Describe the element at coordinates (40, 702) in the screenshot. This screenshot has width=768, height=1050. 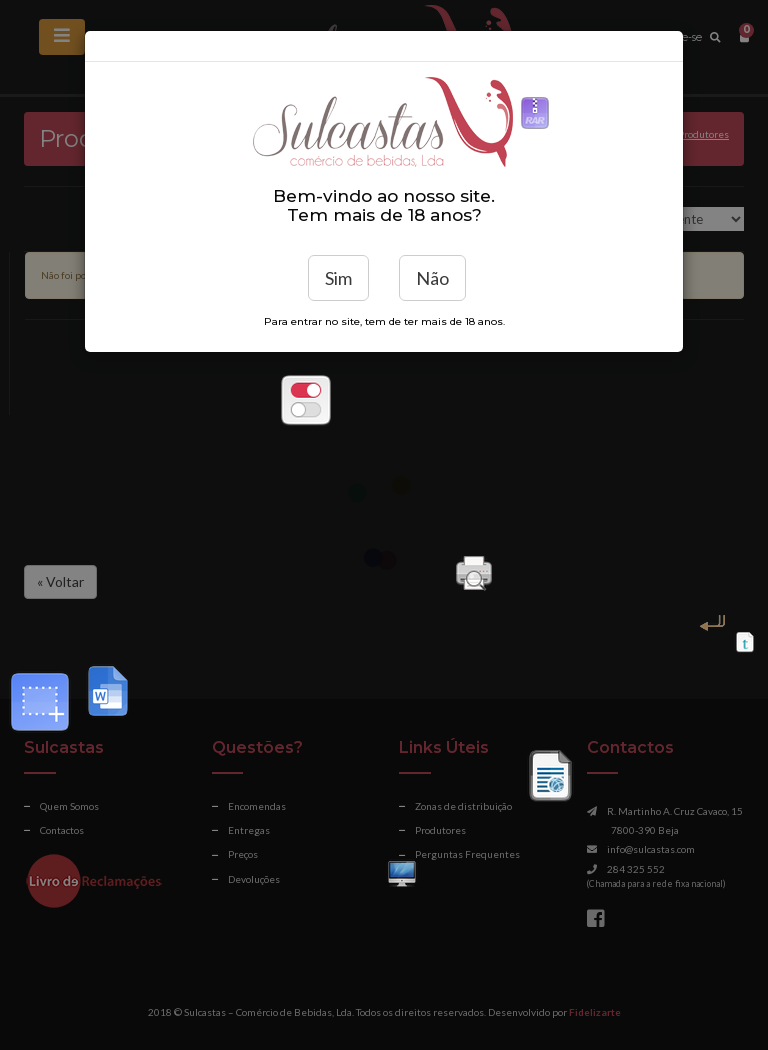
I see `take a screenshot` at that location.